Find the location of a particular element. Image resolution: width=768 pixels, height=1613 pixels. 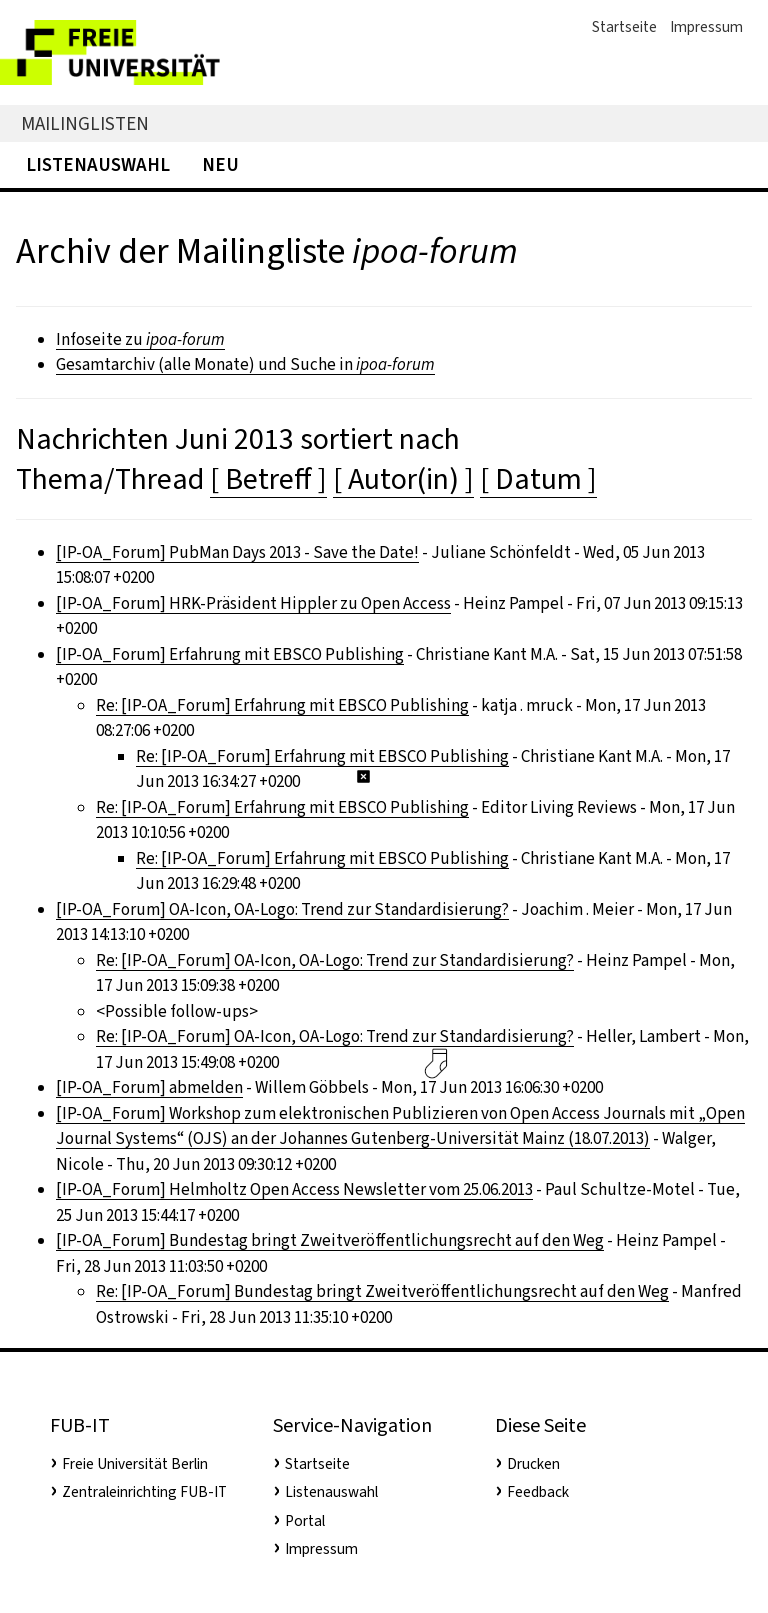

close or dismiss a modal window is located at coordinates (363, 776).